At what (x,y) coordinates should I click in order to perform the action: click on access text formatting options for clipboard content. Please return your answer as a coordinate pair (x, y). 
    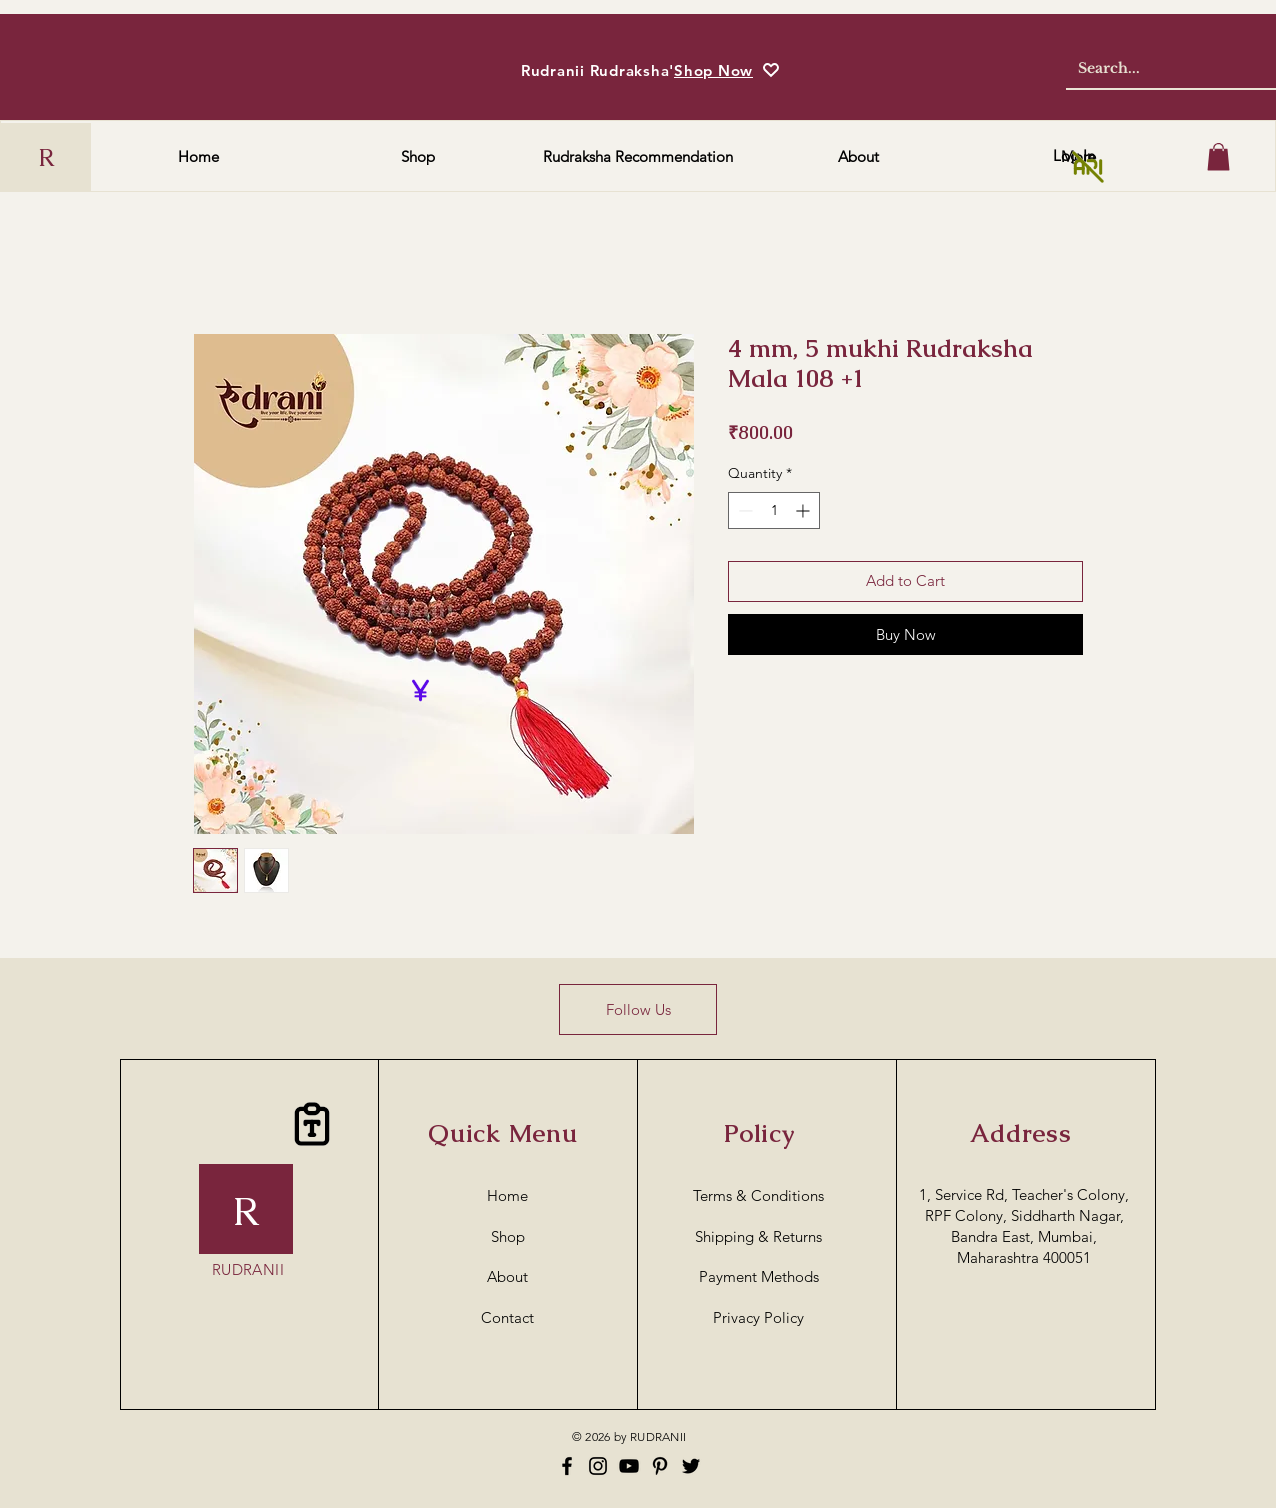
    Looking at the image, I should click on (312, 1124).